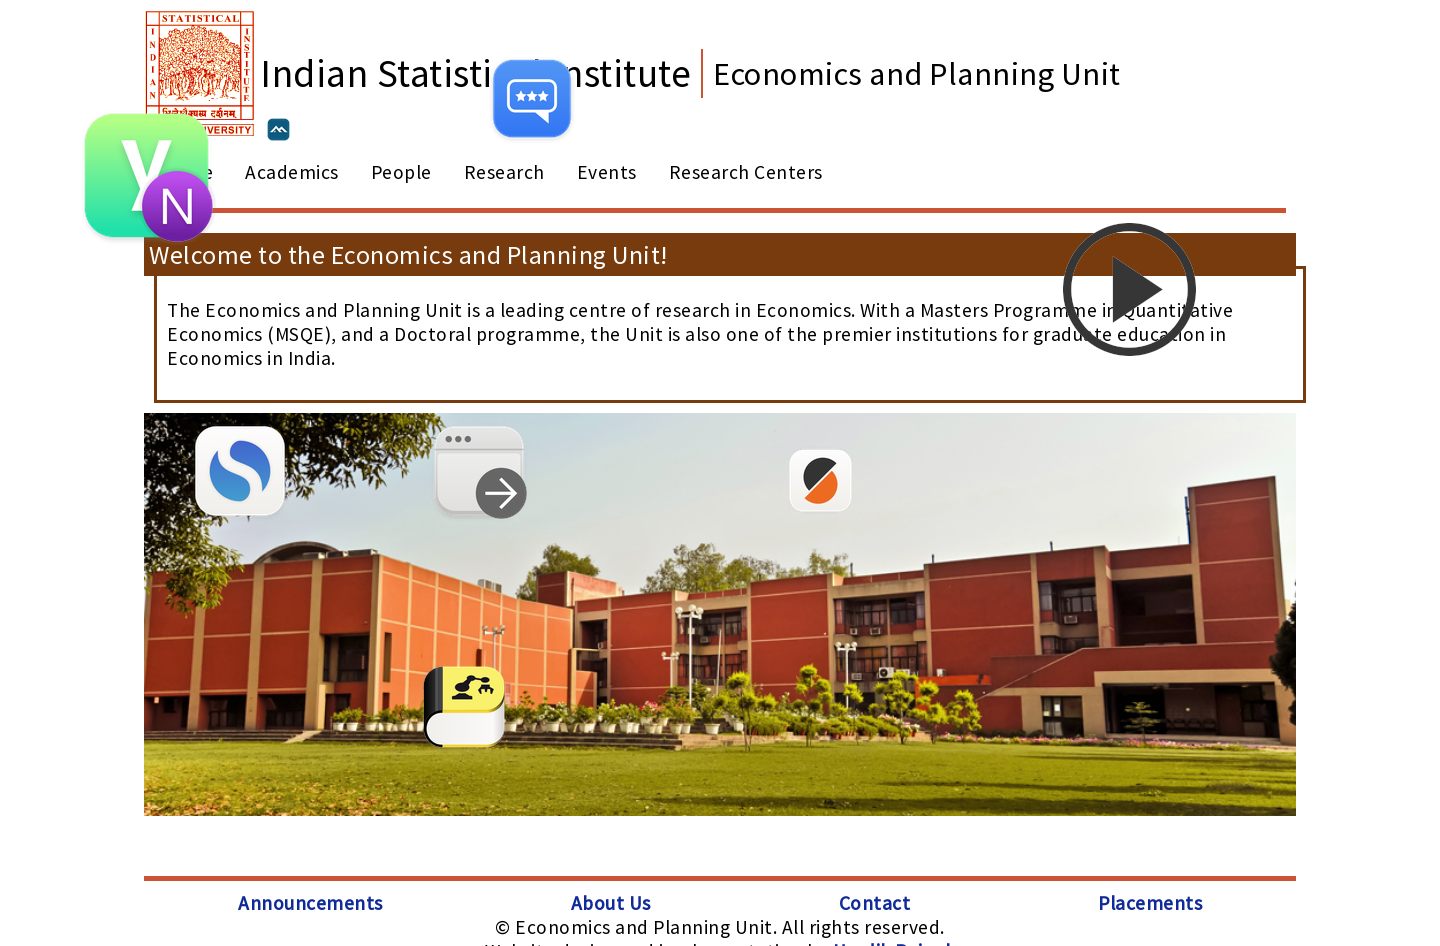  Describe the element at coordinates (532, 100) in the screenshot. I see `submit feedback or ratings` at that location.